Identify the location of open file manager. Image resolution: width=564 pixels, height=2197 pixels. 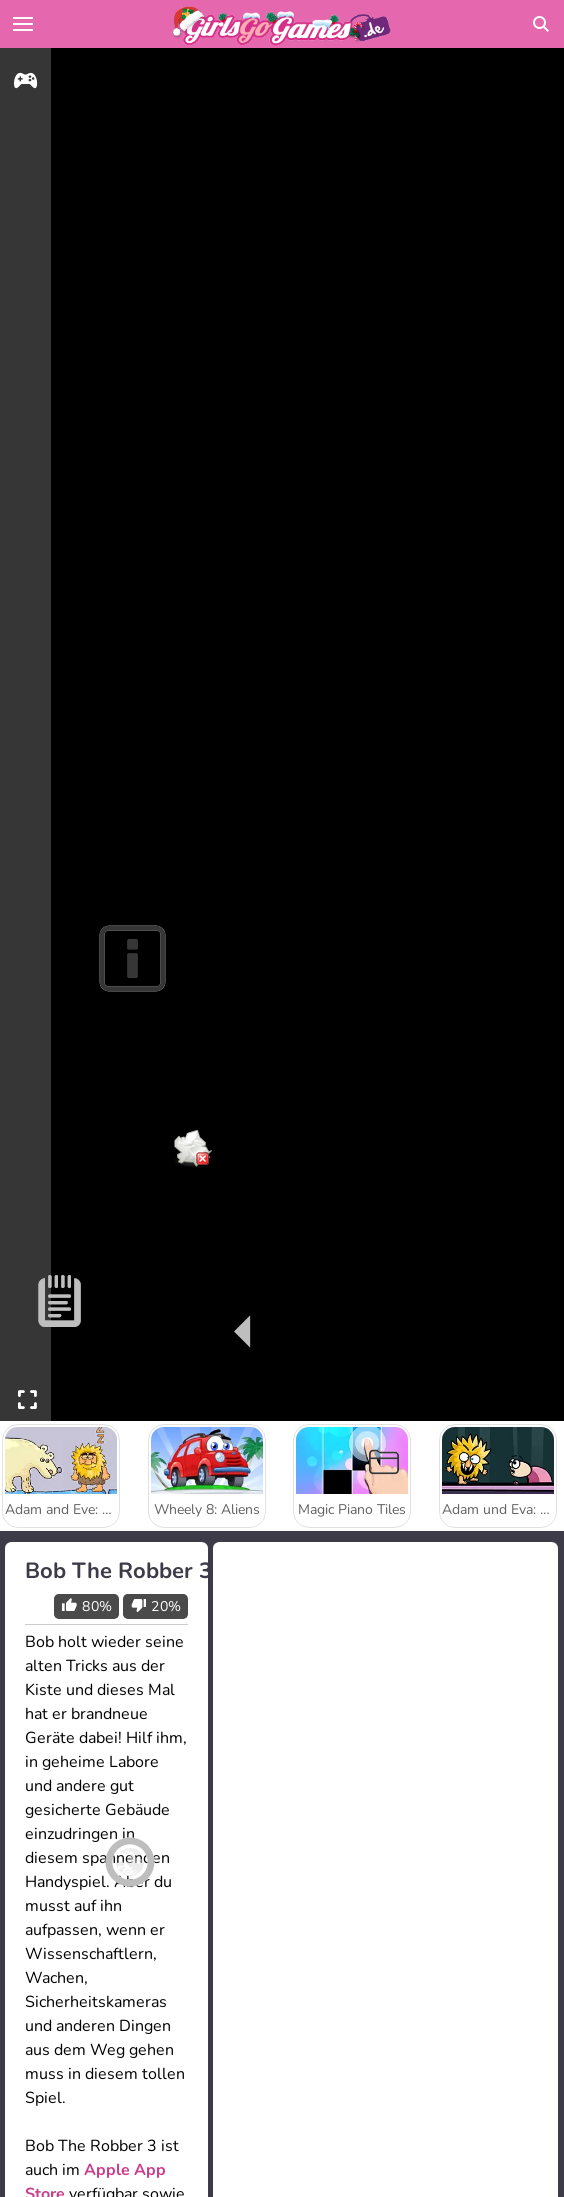
(384, 1461).